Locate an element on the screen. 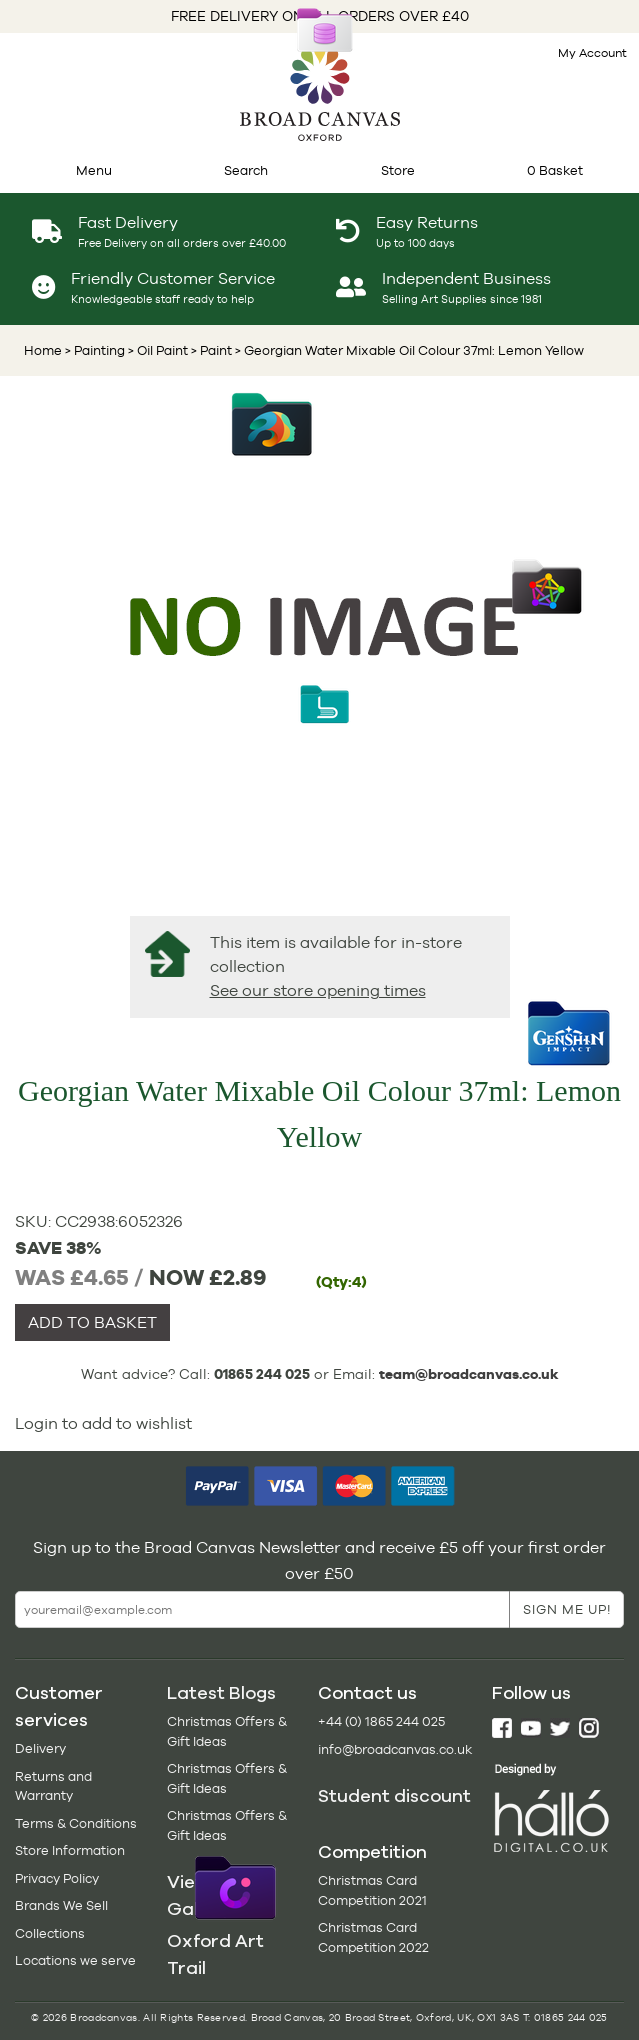  open folder containing LibreOffice Base database files is located at coordinates (324, 31).